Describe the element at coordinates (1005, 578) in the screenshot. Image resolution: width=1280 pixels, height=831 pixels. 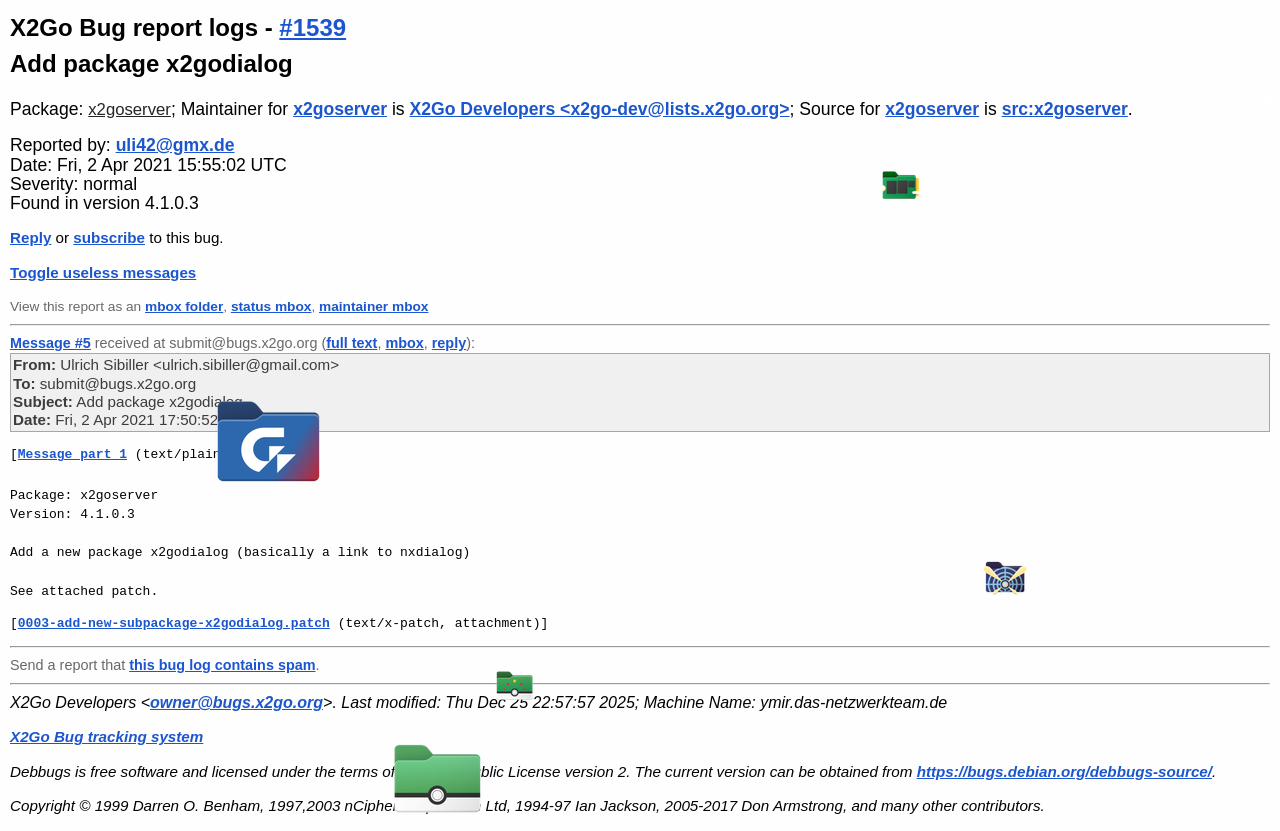
I see `open folder containing pokémon beast ball assets` at that location.